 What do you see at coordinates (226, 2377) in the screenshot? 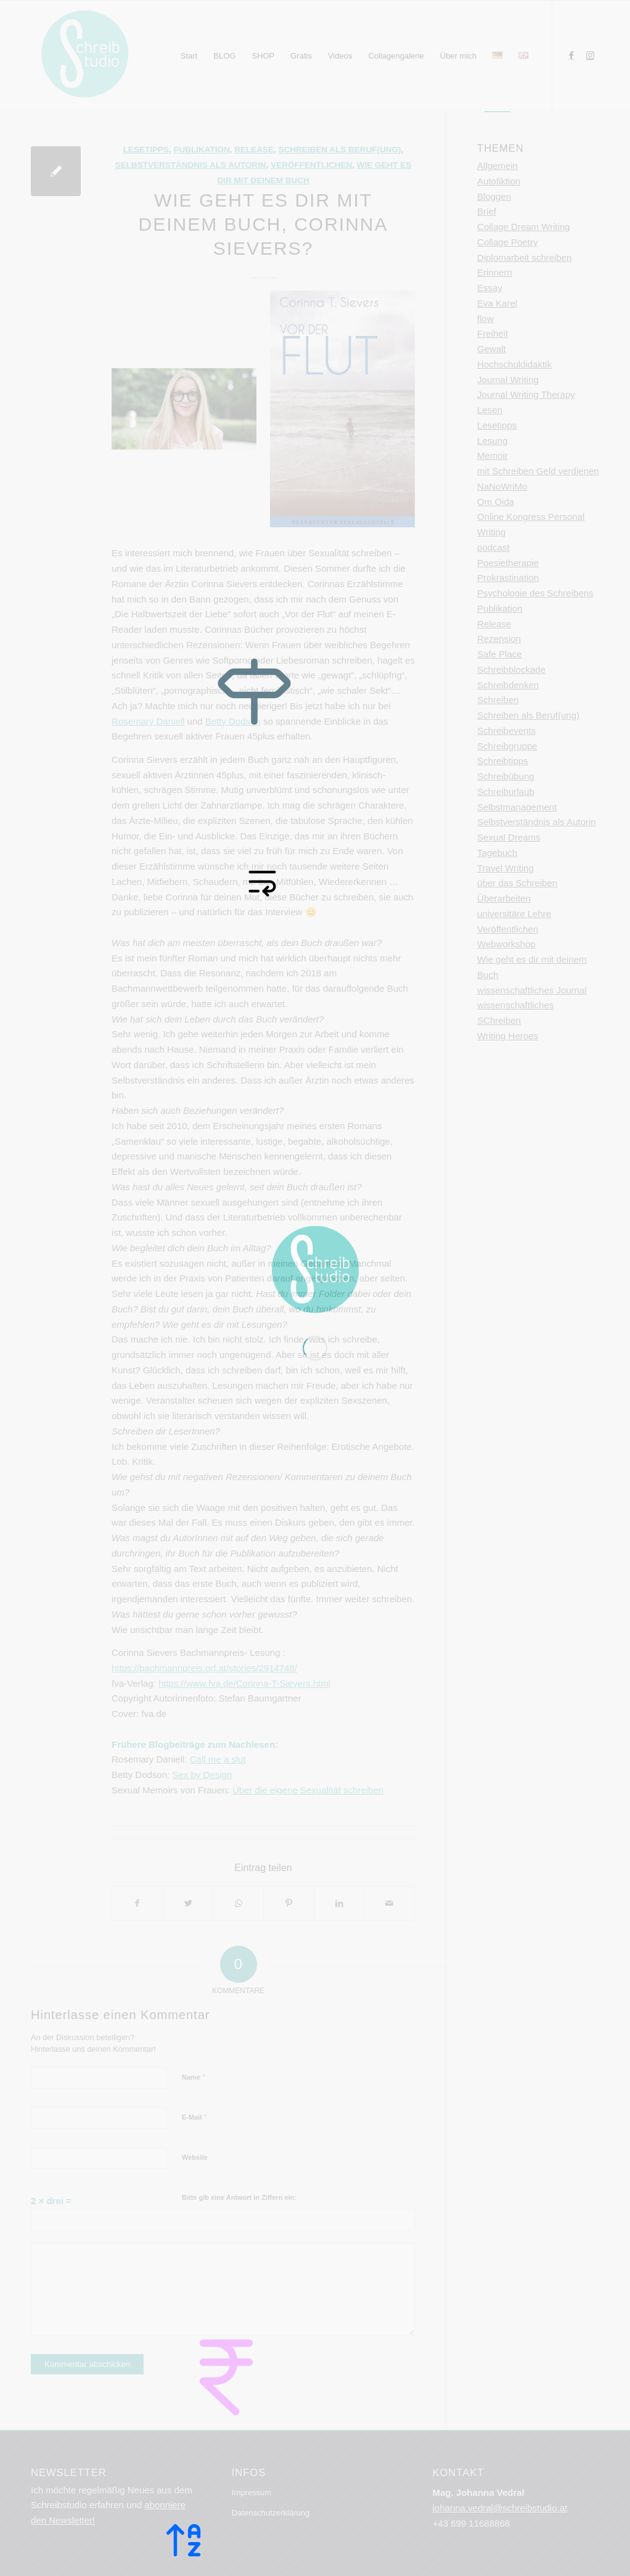
I see `view price or amount in indian rupees` at bounding box center [226, 2377].